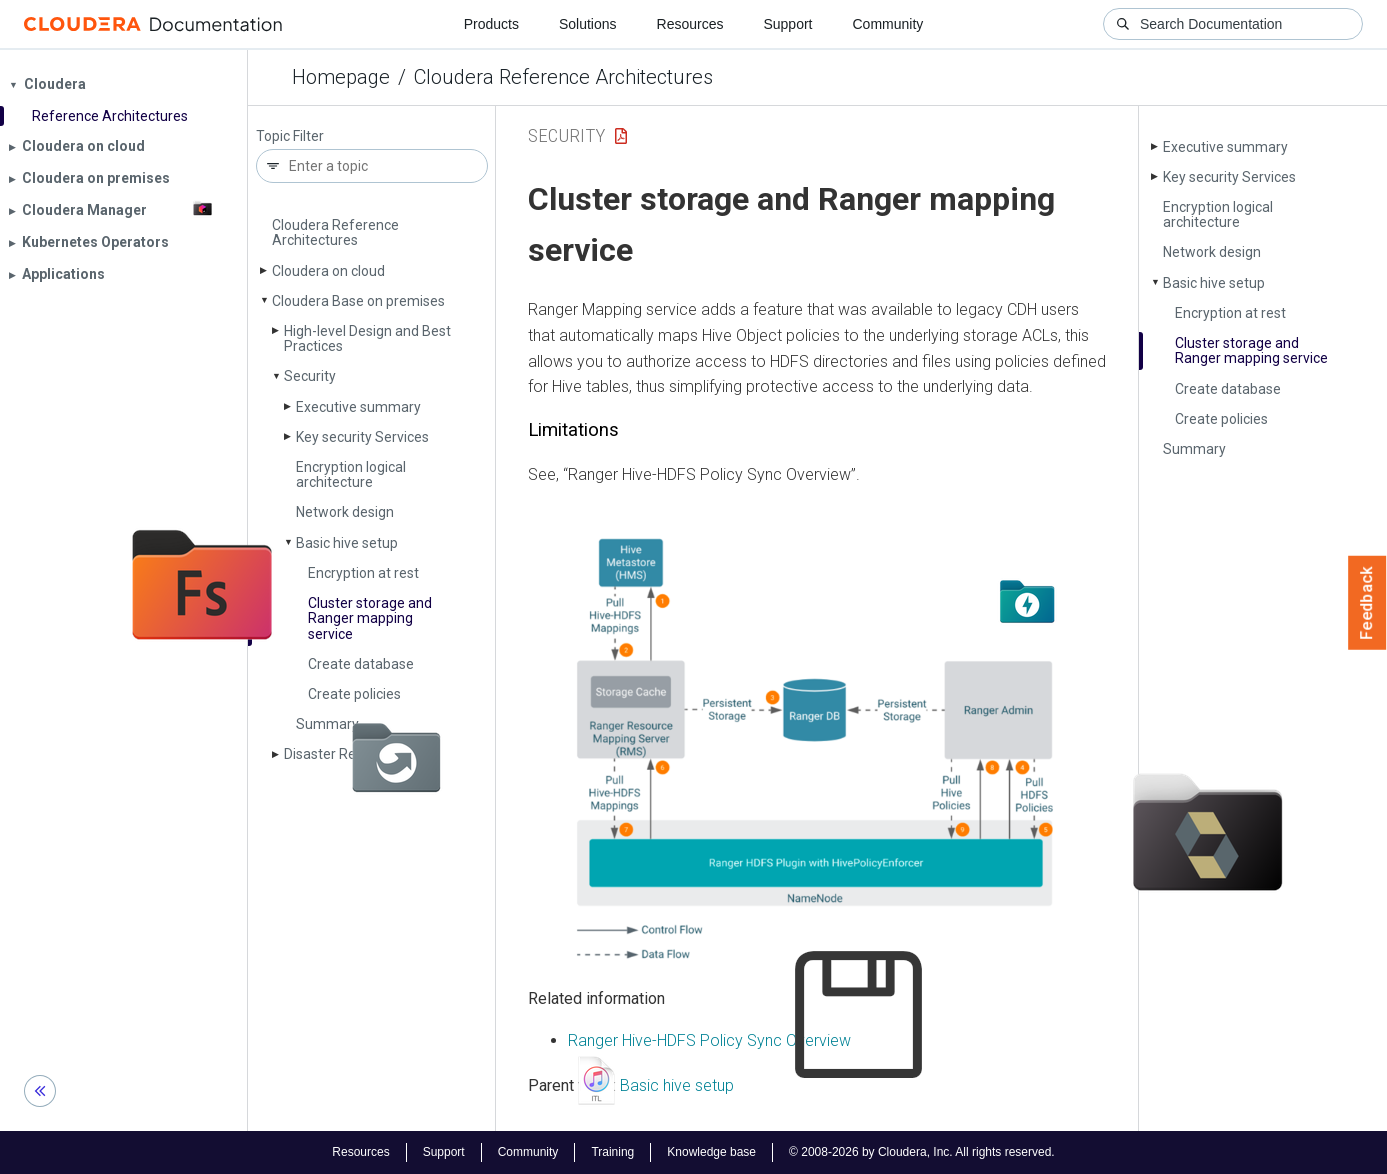  What do you see at coordinates (1207, 836) in the screenshot?
I see `open hibernate or sleep mode system folder` at bounding box center [1207, 836].